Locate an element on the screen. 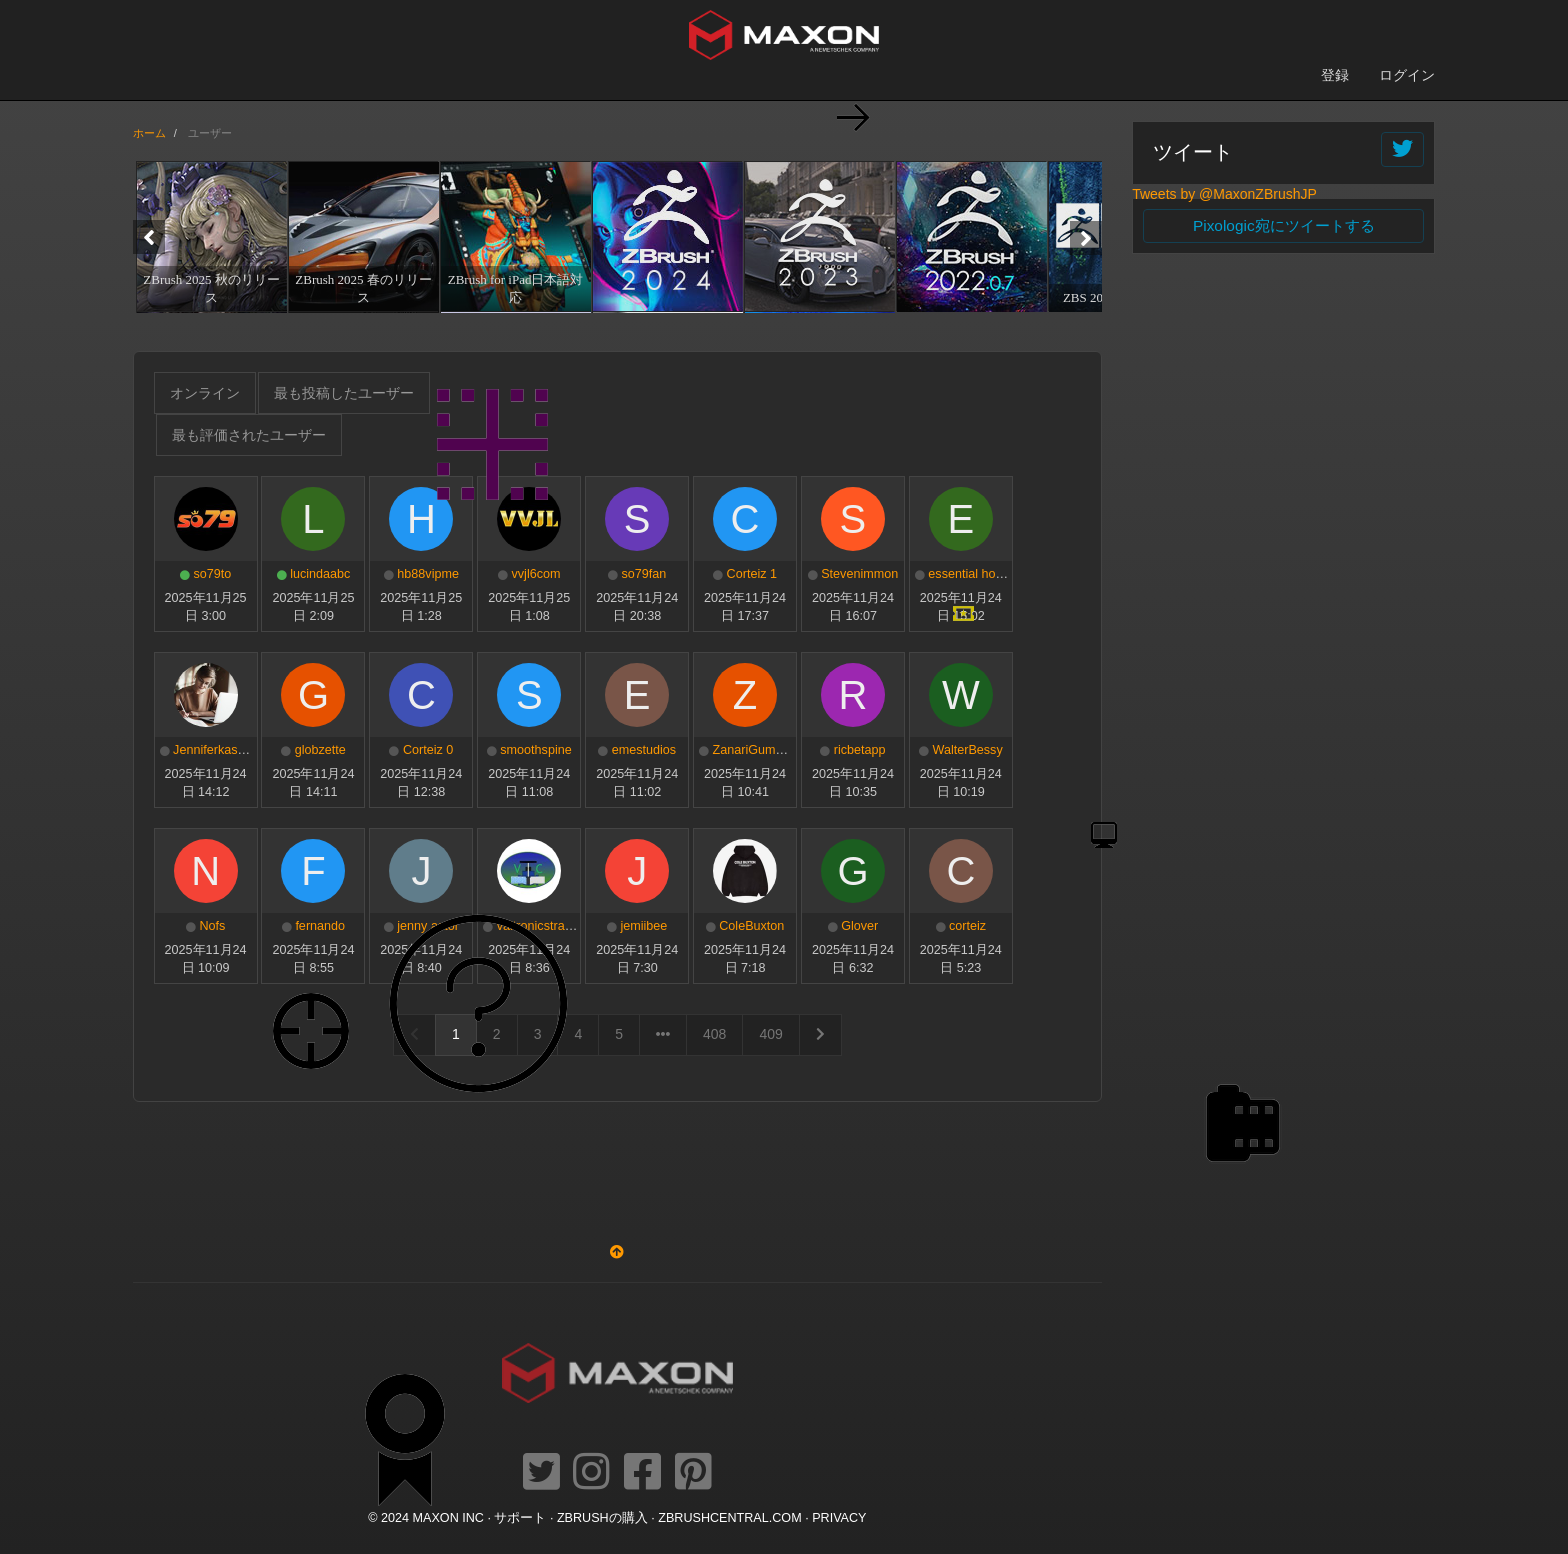  access photos from camera roll is located at coordinates (1243, 1125).